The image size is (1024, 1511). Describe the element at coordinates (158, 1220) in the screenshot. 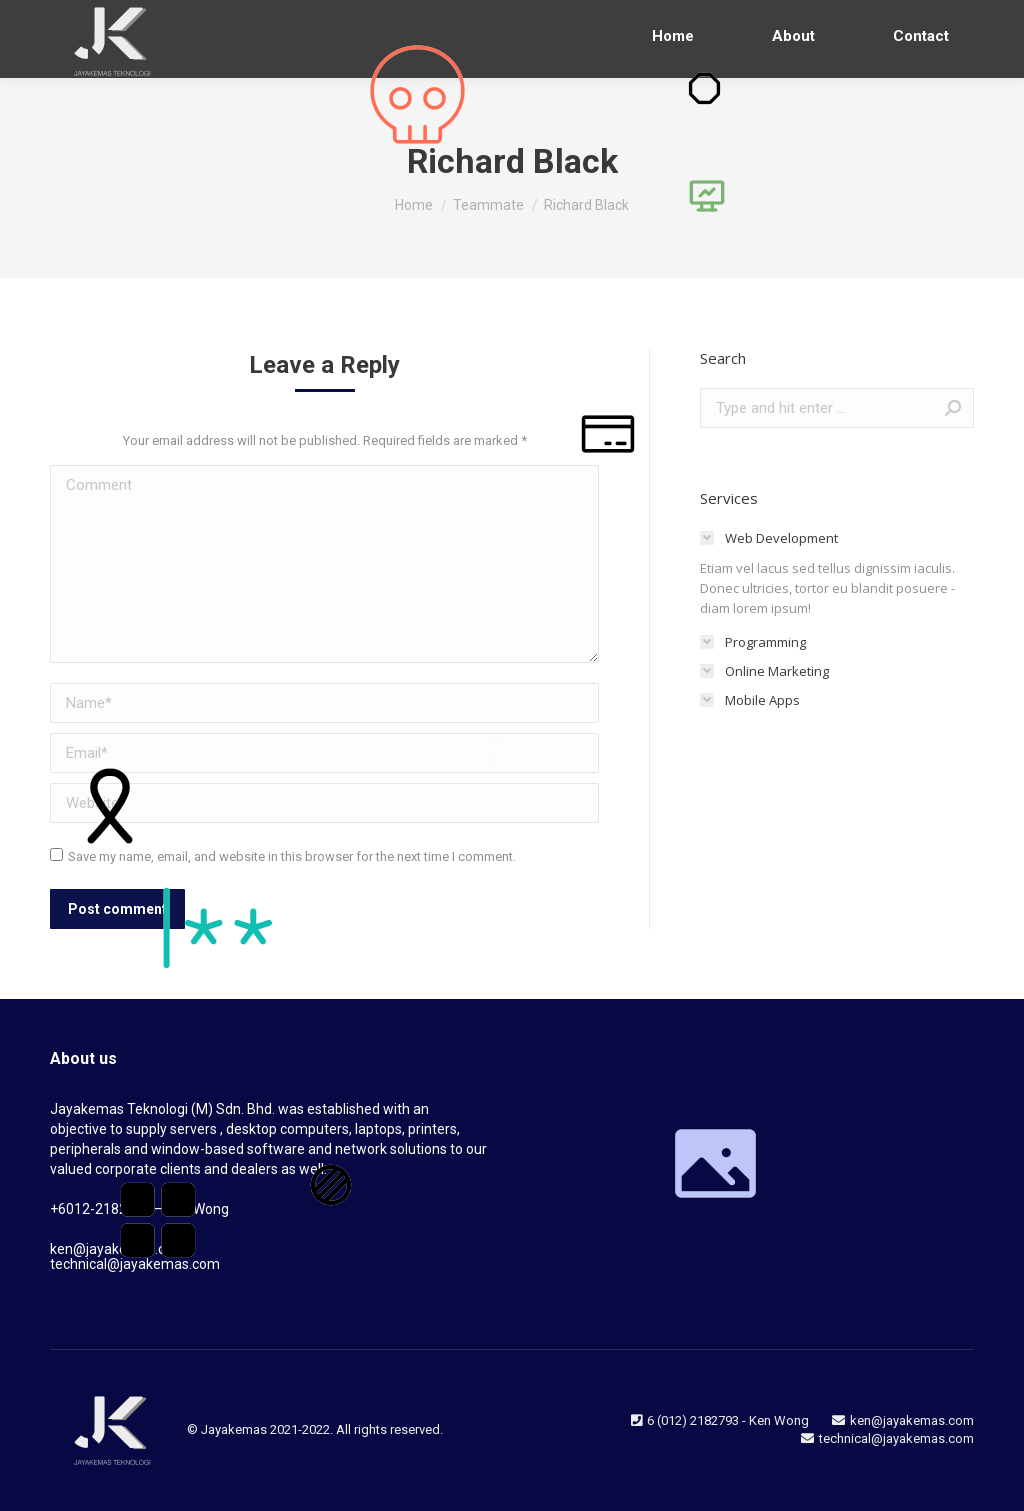

I see `open app grid or launcher` at that location.